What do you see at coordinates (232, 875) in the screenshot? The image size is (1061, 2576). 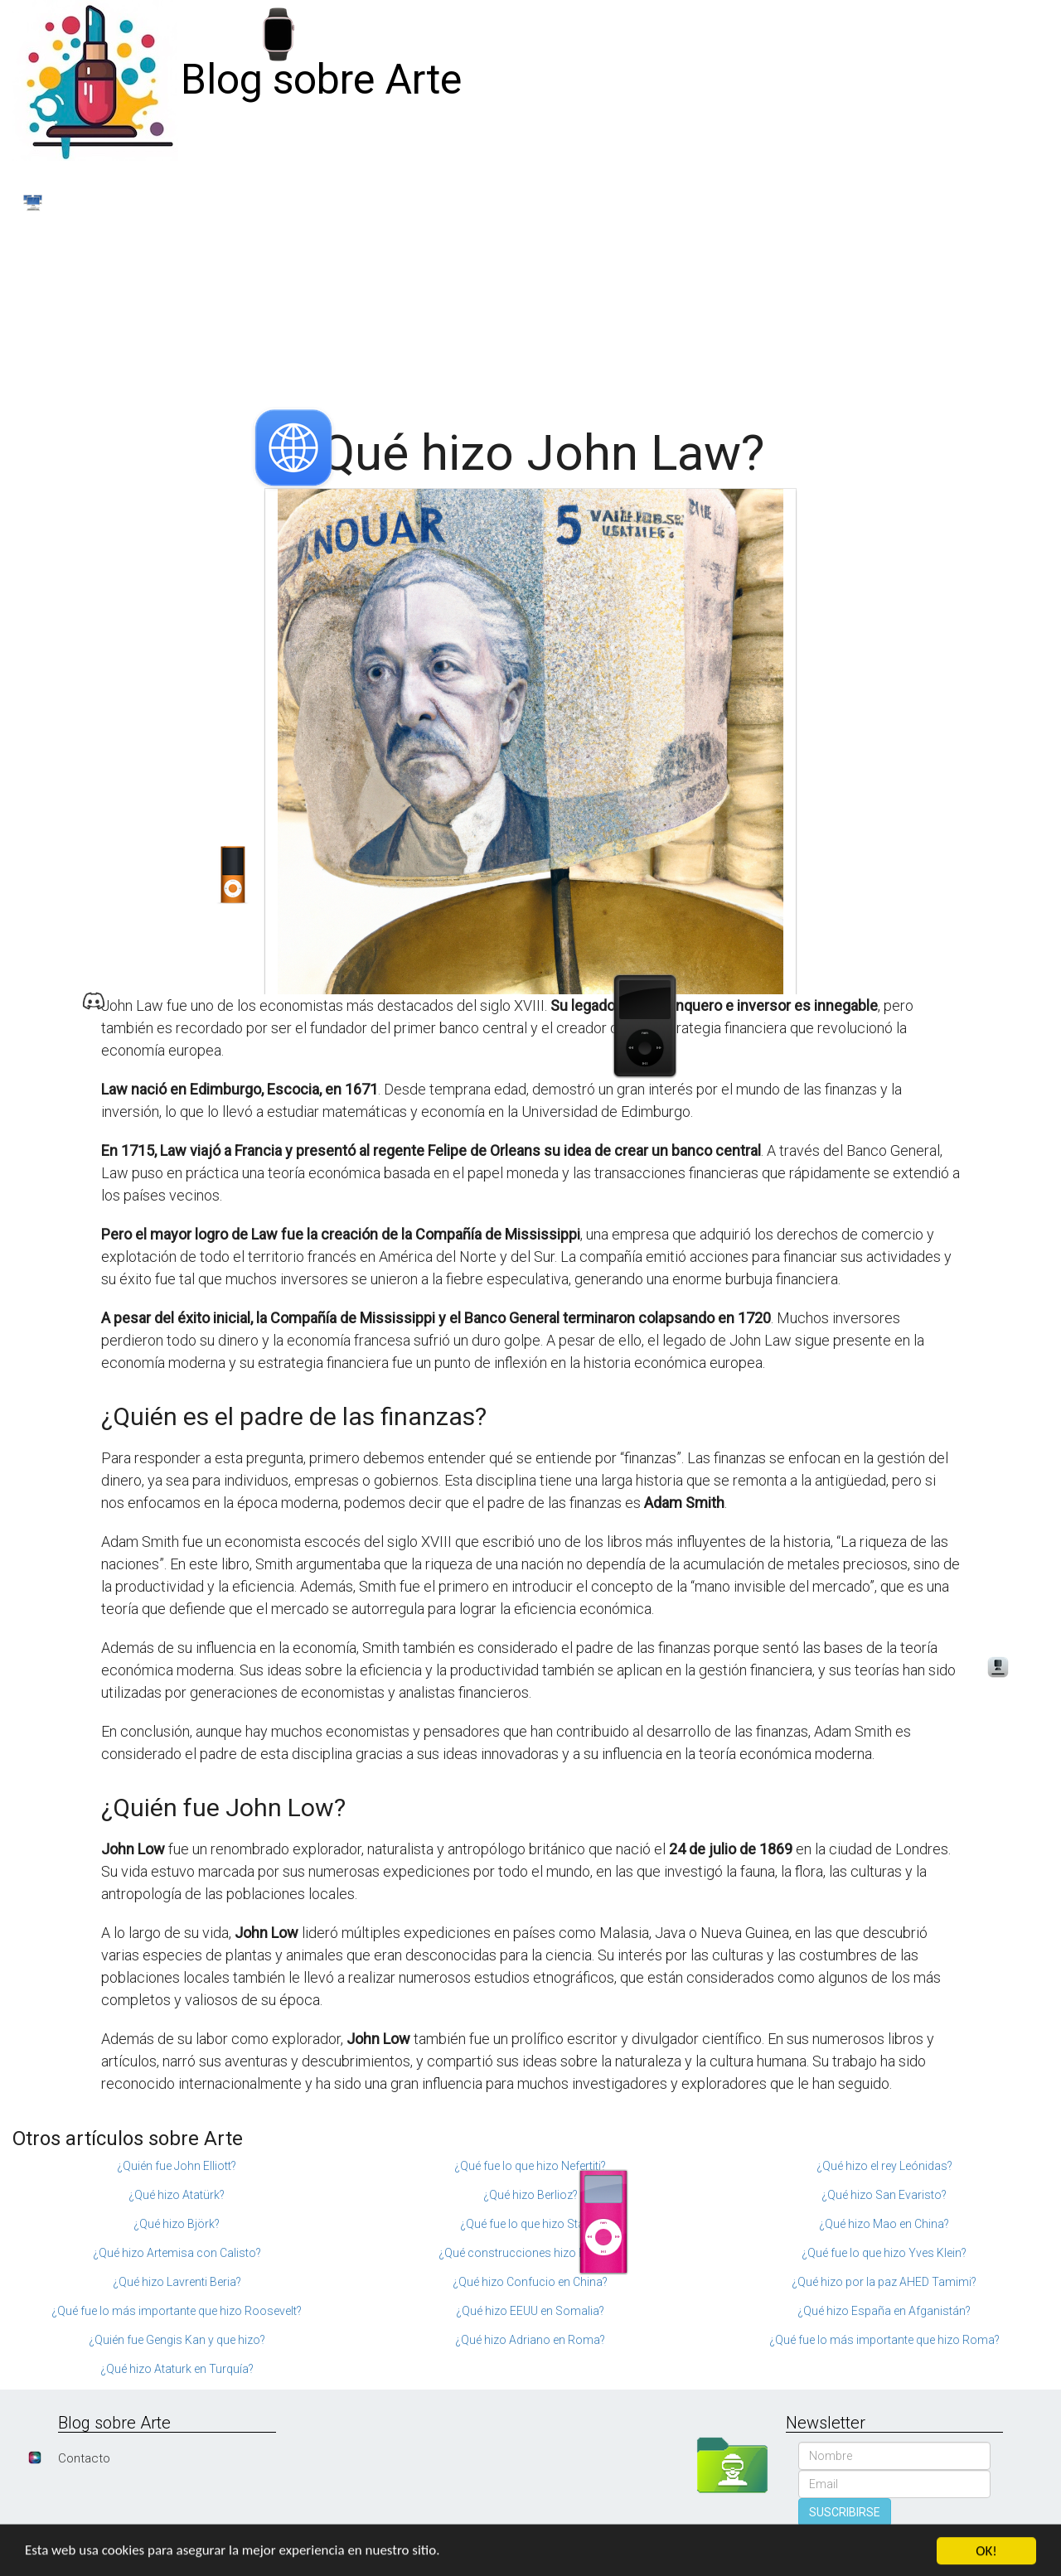 I see `sync music to ipod nano device` at bounding box center [232, 875].